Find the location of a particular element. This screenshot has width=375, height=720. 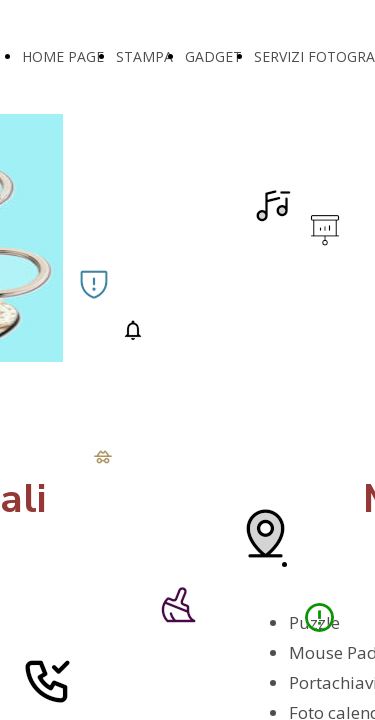

indicates a warning or alert requiring attention is located at coordinates (319, 617).